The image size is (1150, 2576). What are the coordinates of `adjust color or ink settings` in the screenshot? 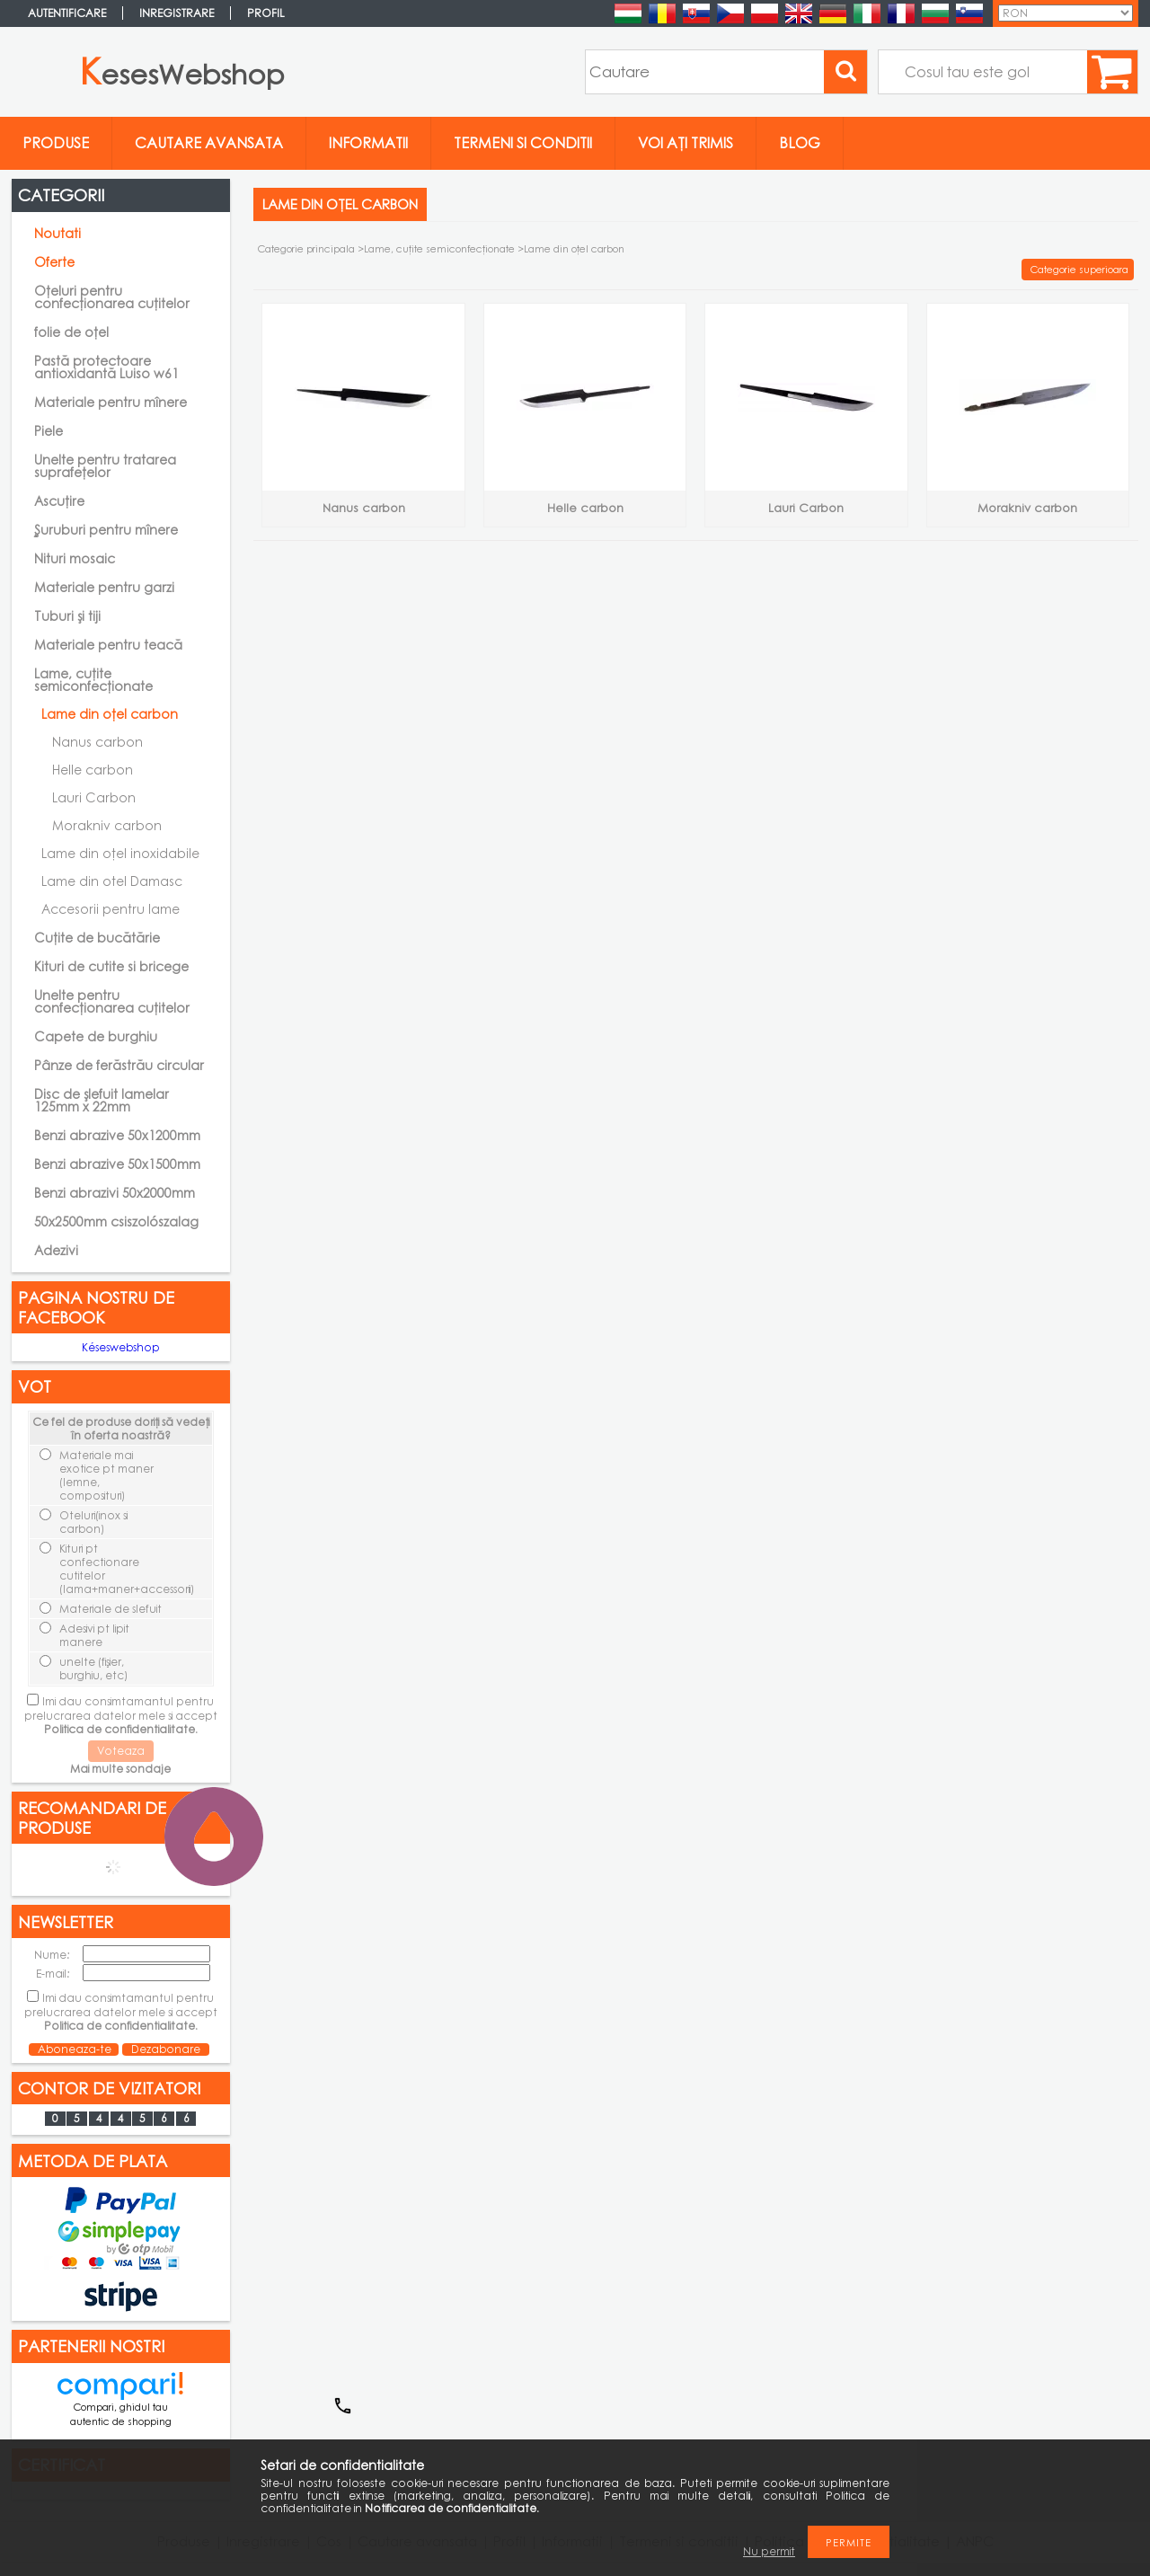 It's located at (214, 1837).